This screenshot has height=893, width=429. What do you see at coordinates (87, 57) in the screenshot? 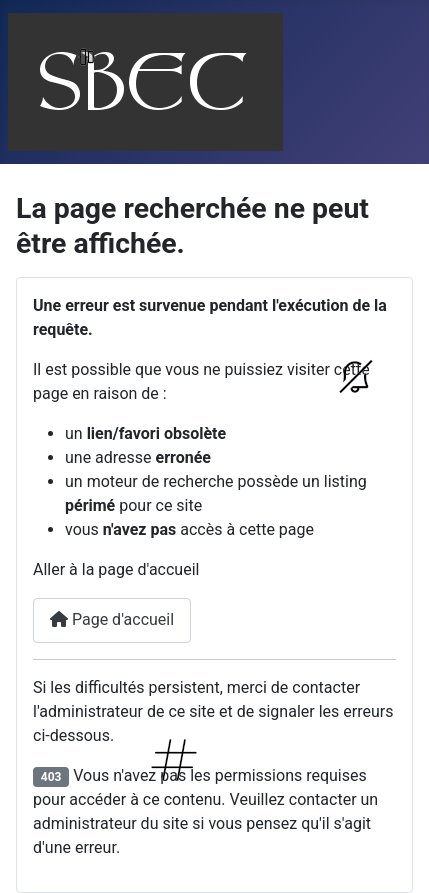
I see `align objects to vertical center` at bounding box center [87, 57].